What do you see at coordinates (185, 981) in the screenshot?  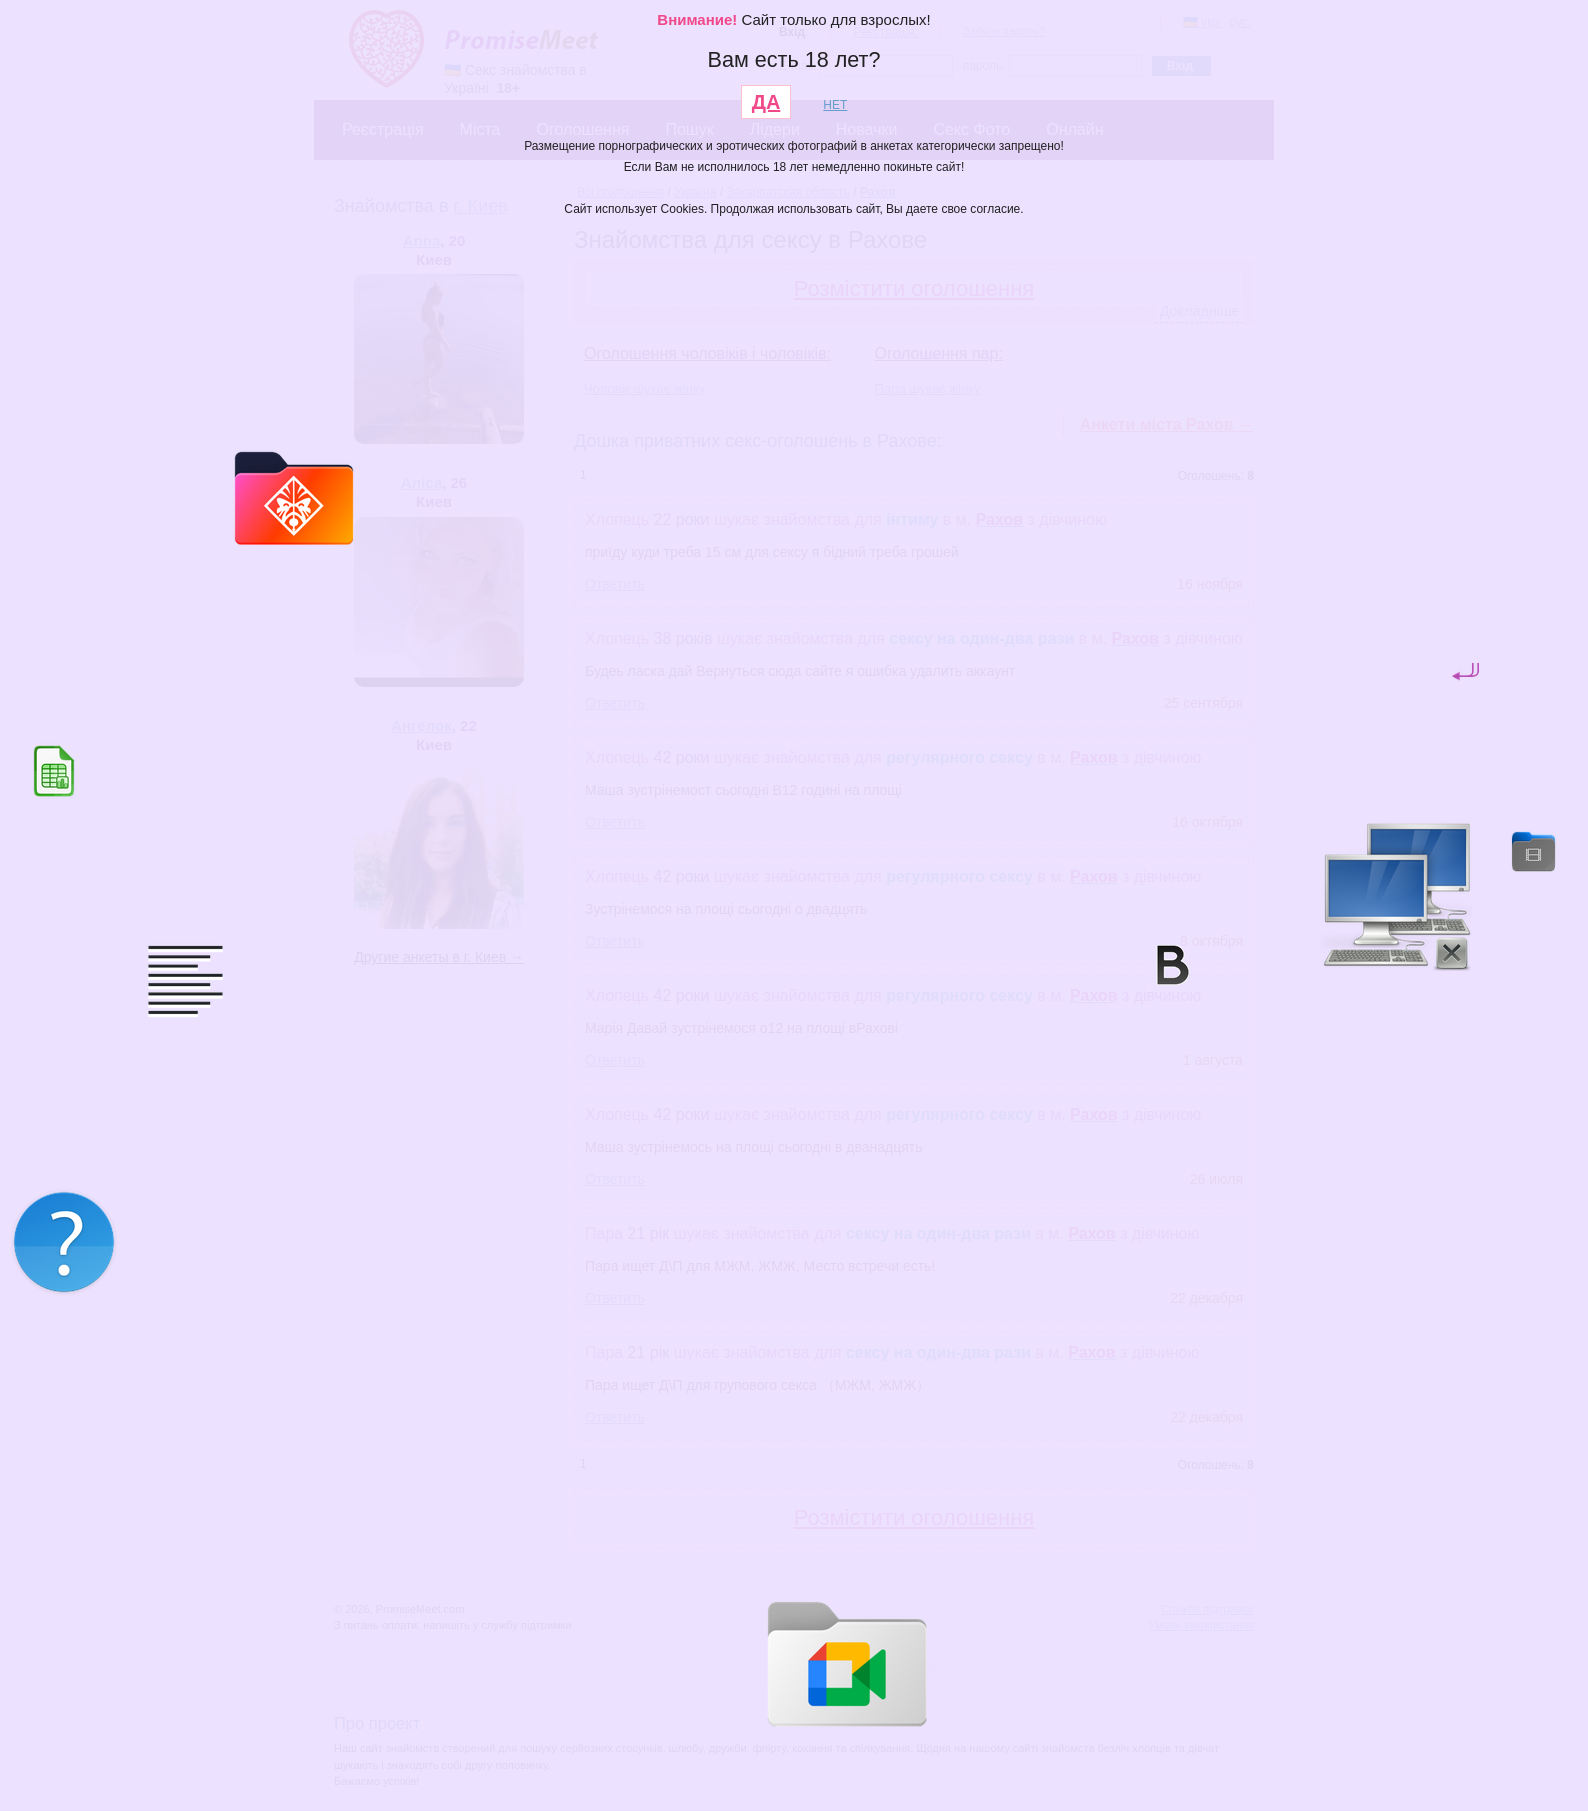 I see `align text to the left margin` at bounding box center [185, 981].